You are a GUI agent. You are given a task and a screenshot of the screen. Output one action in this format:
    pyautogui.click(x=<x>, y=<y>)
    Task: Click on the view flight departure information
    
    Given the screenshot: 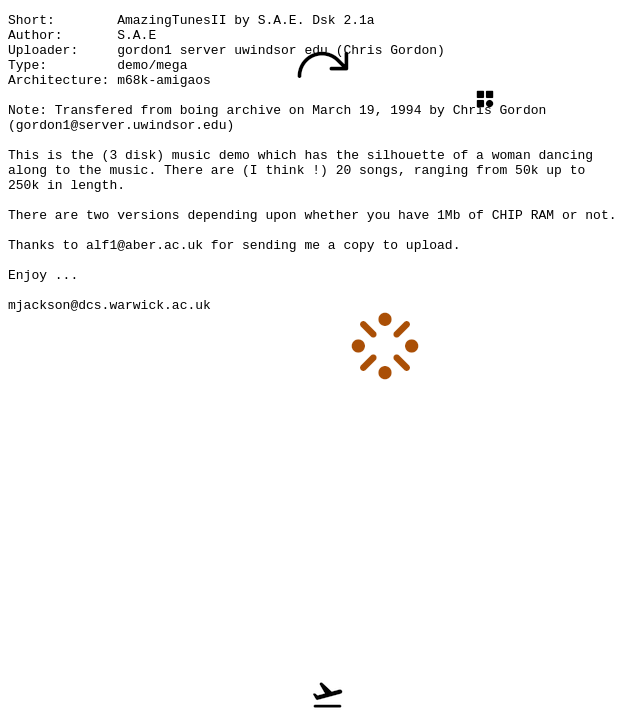 What is the action you would take?
    pyautogui.click(x=327, y=694)
    